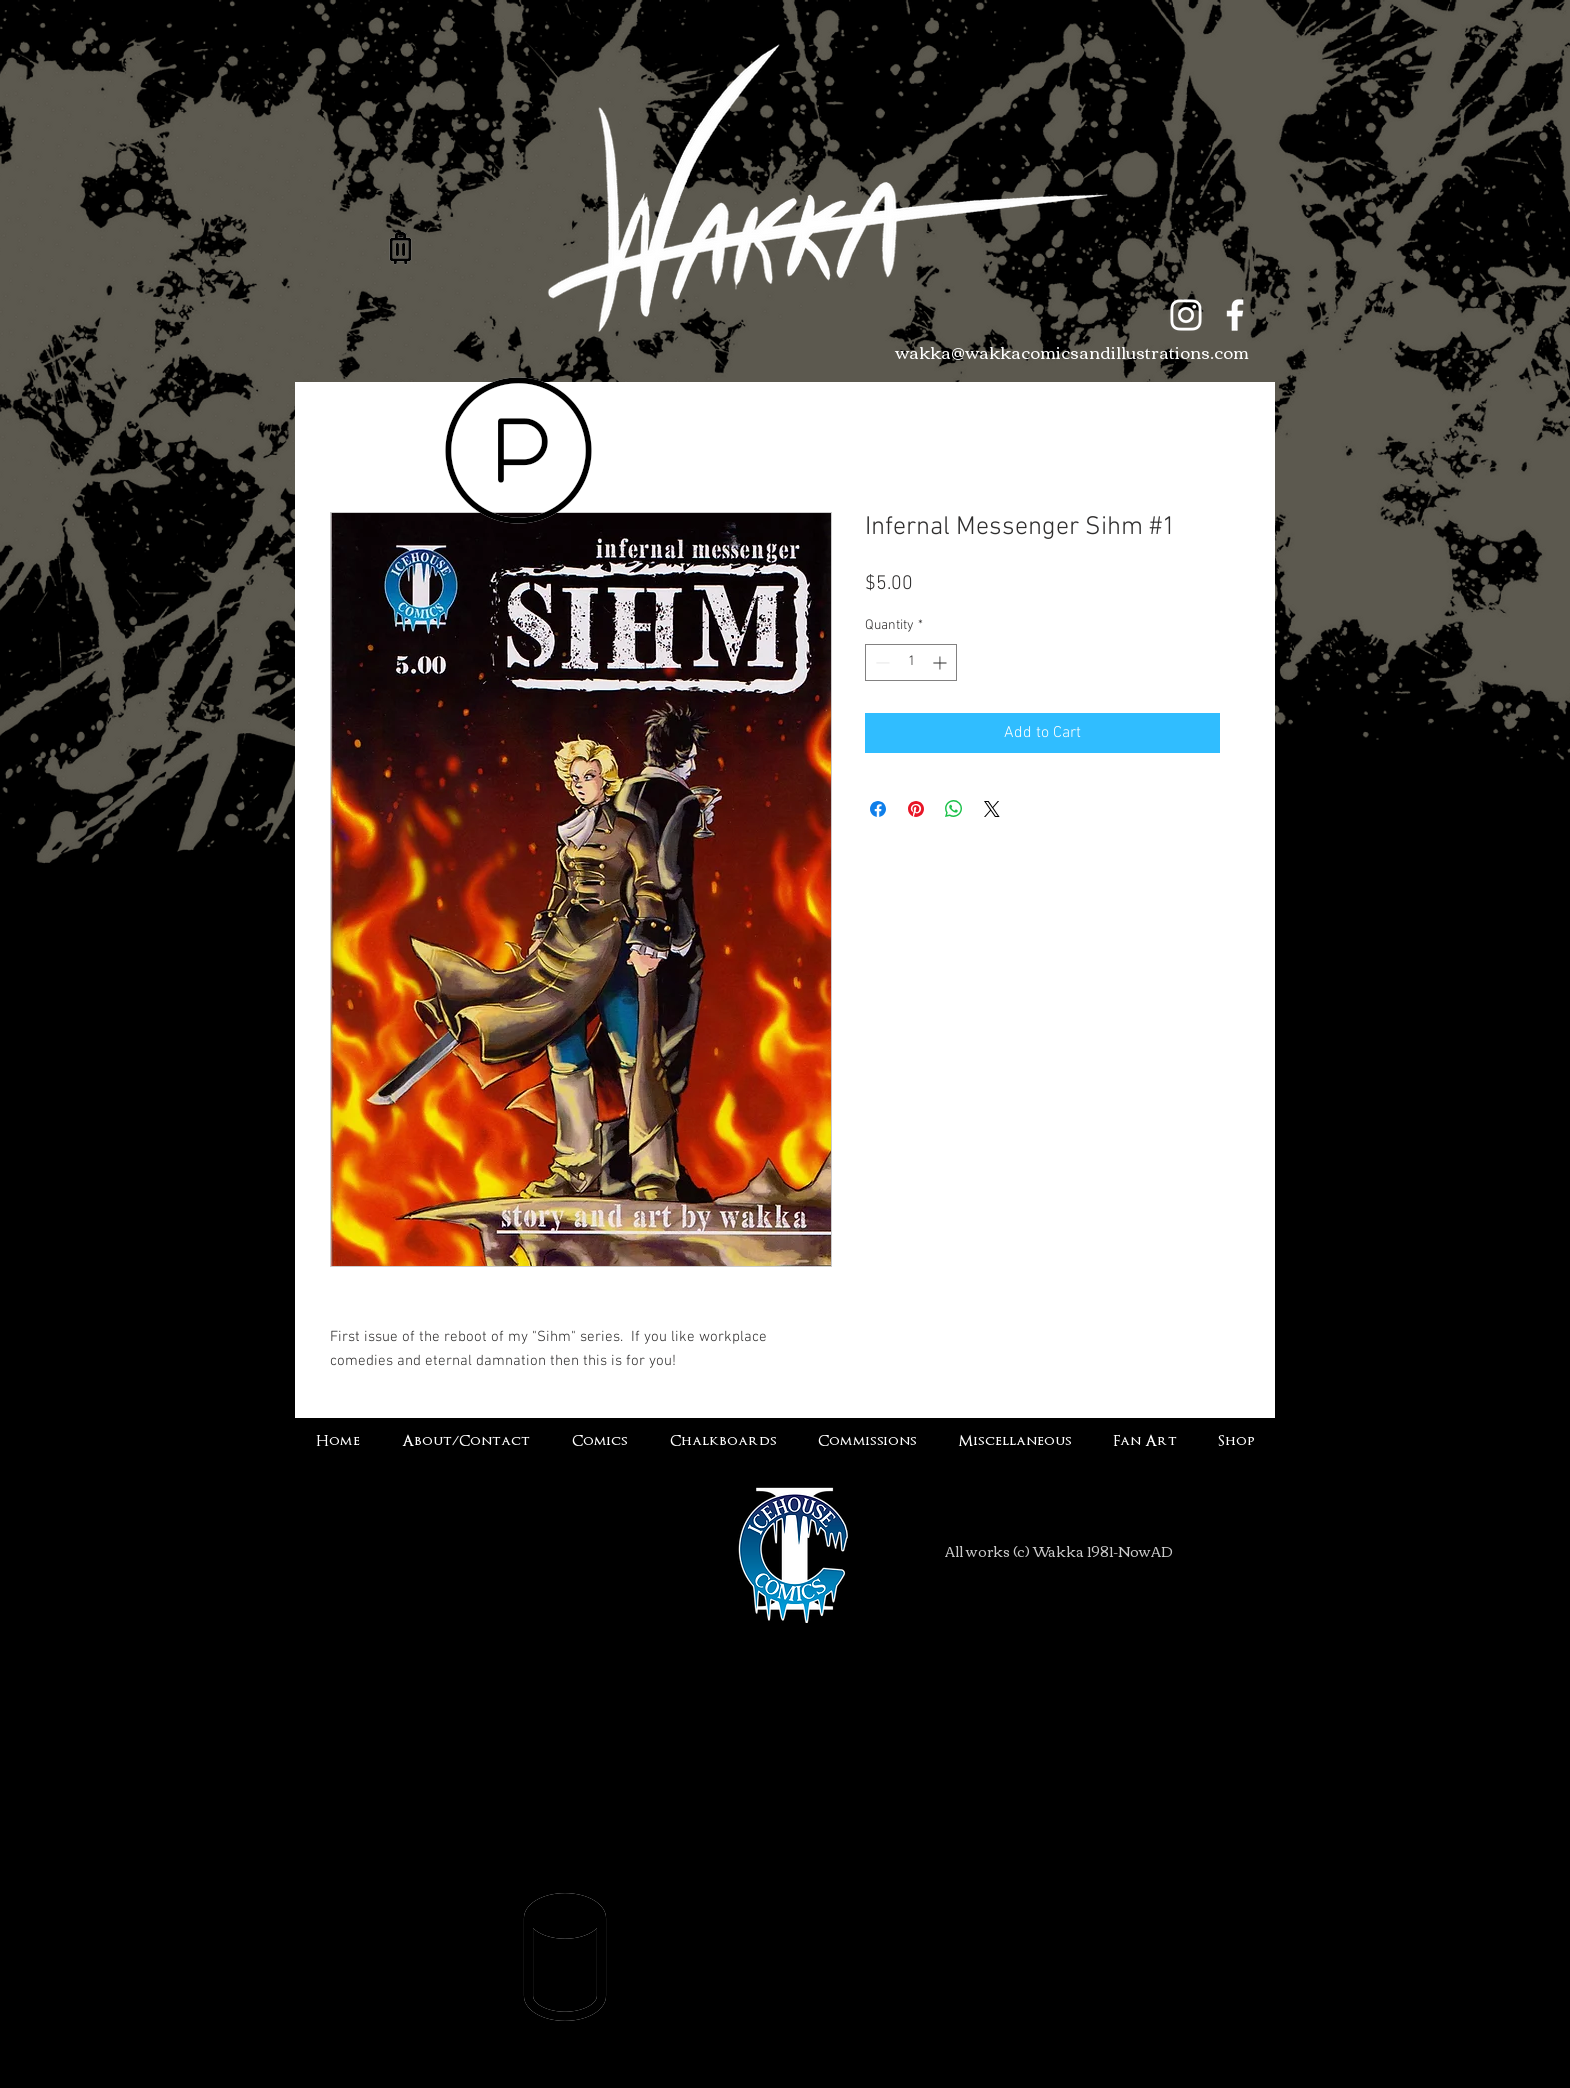 The image size is (1570, 2088). Describe the element at coordinates (518, 450) in the screenshot. I see `parking availability or location indicator` at that location.